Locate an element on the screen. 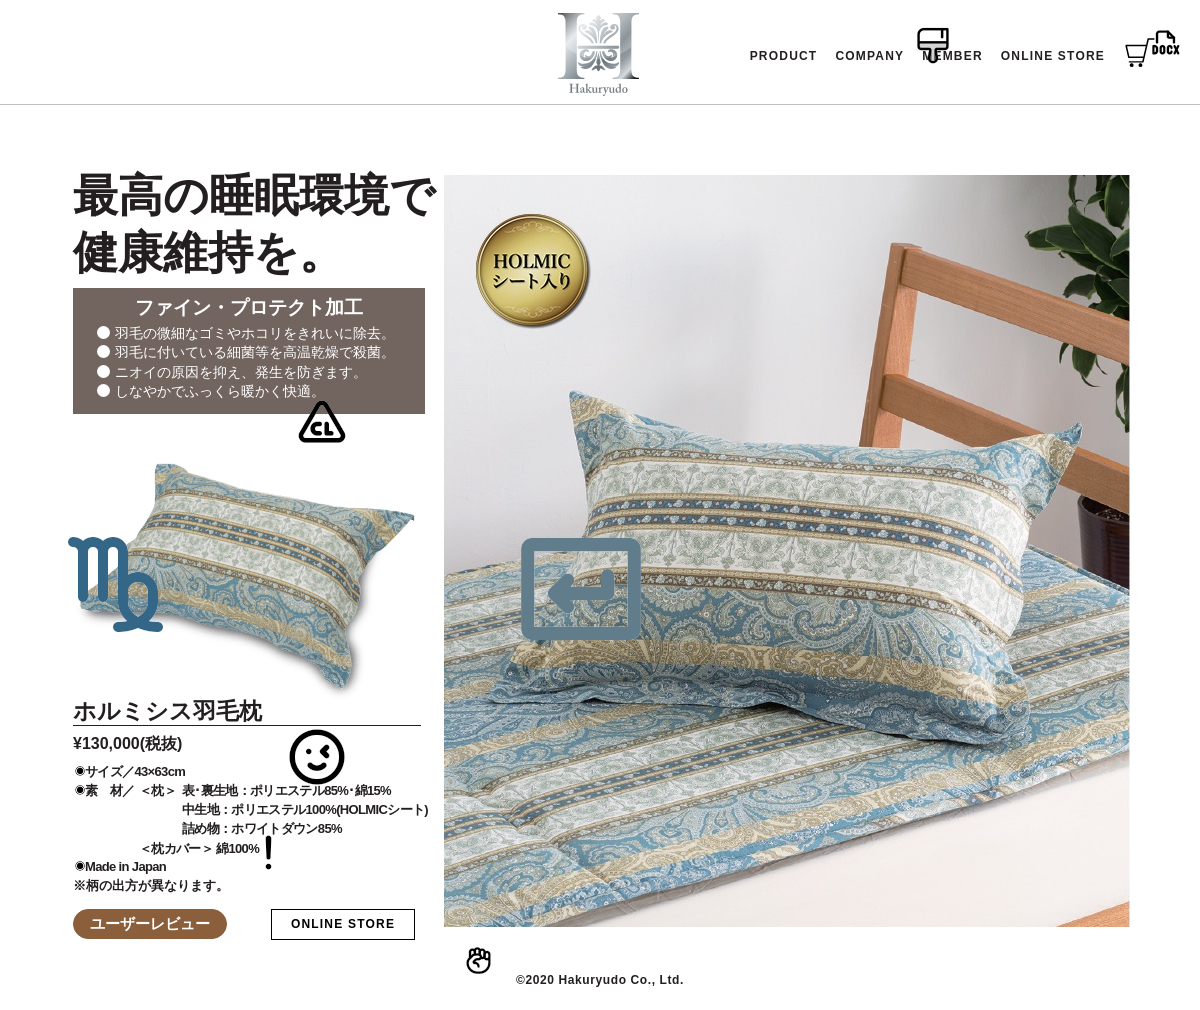 This screenshot has width=1200, height=1010. access painting or drawing tools is located at coordinates (933, 45).